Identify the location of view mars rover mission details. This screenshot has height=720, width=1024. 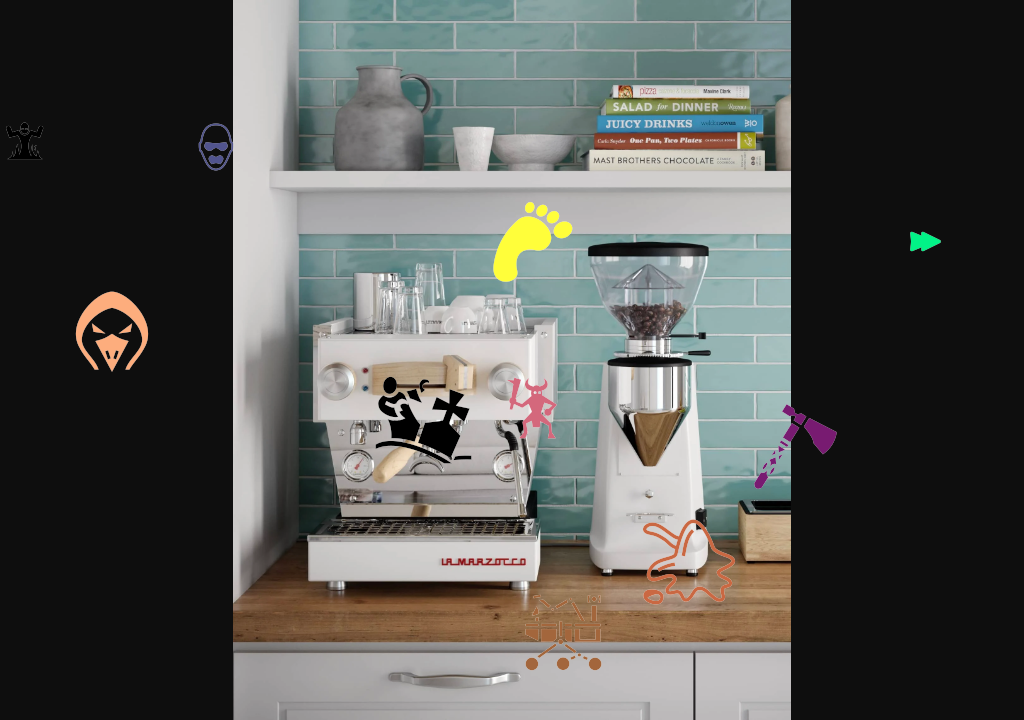
(563, 632).